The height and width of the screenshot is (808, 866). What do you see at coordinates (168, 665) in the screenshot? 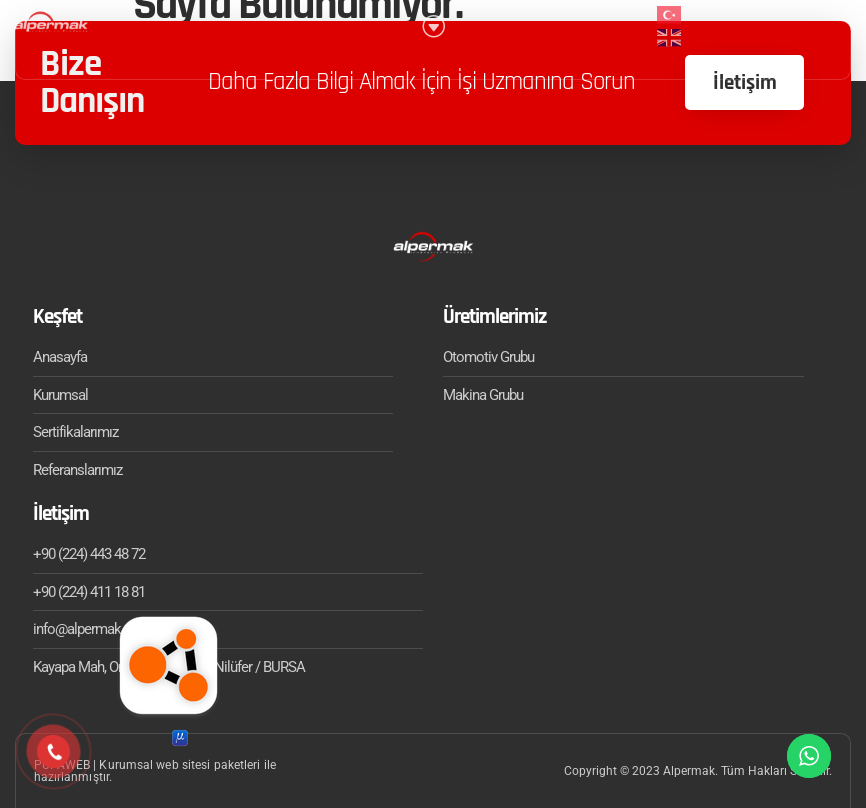
I see `launch BeamNG.drive vehicle simulation game` at bounding box center [168, 665].